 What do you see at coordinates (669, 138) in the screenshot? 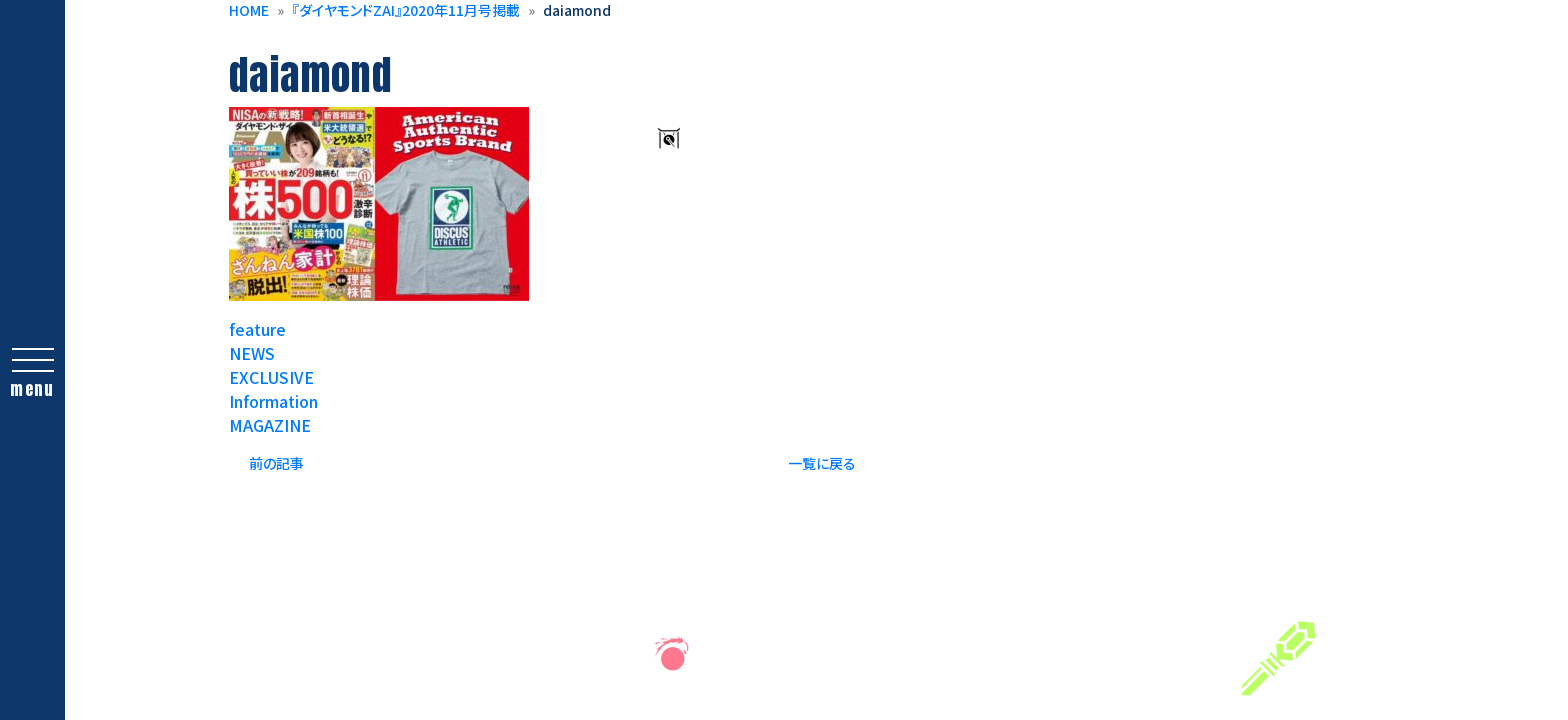
I see `trigger a sound or audio alert` at bounding box center [669, 138].